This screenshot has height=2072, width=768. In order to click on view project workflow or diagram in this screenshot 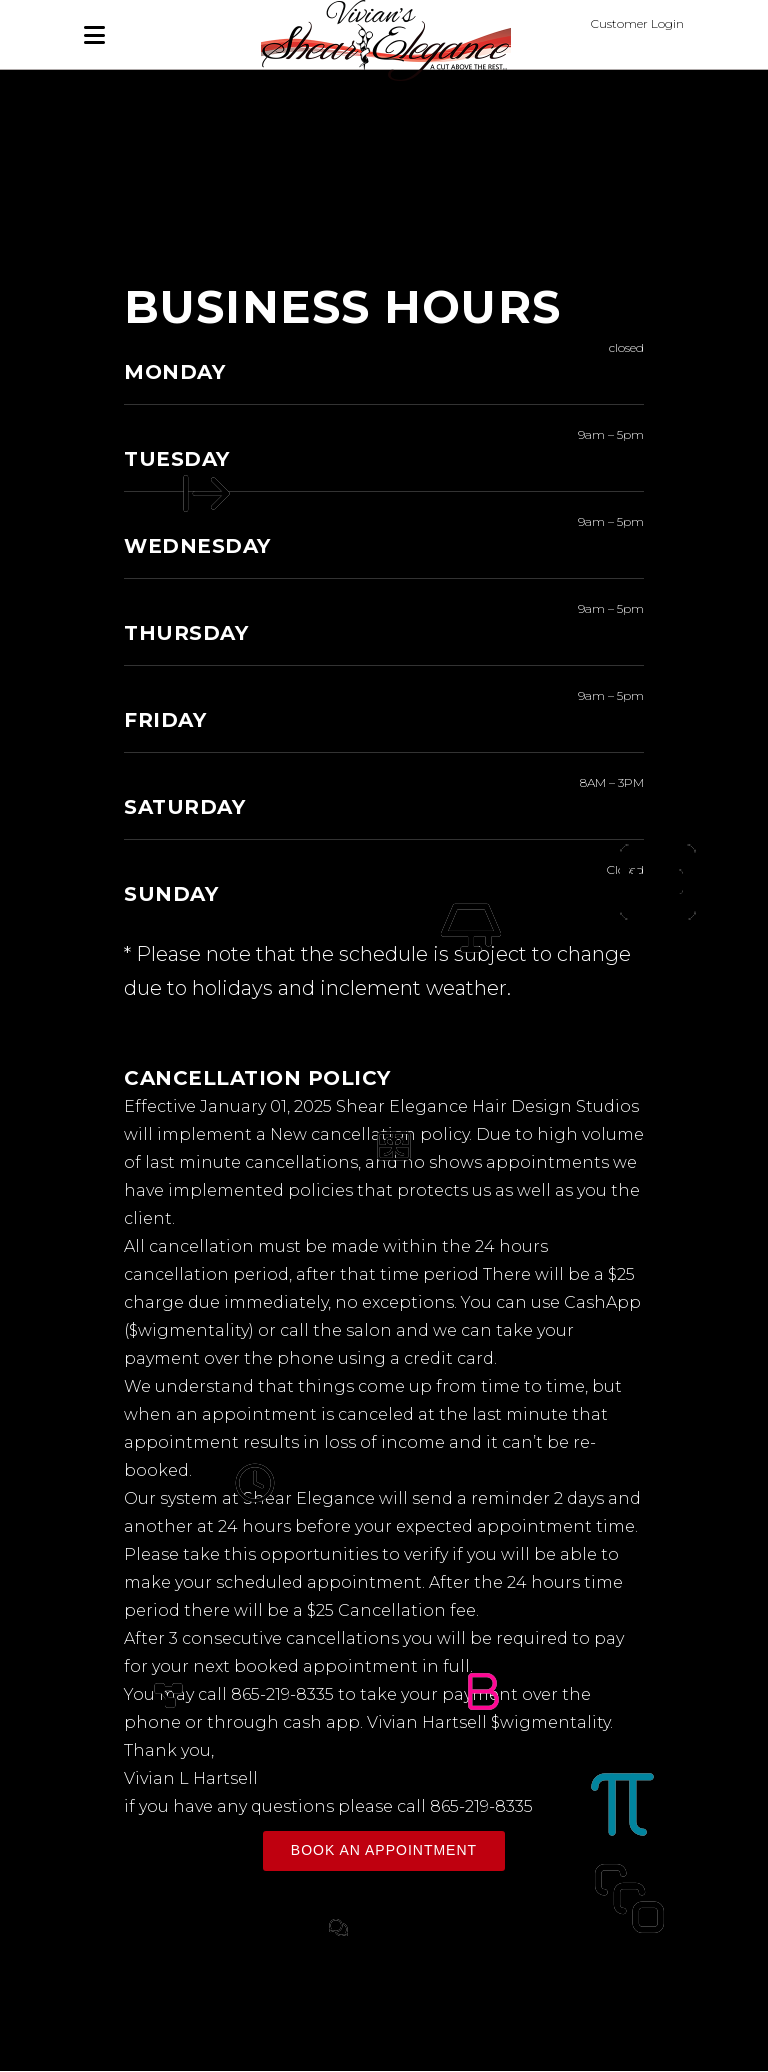, I will do `click(168, 1695)`.